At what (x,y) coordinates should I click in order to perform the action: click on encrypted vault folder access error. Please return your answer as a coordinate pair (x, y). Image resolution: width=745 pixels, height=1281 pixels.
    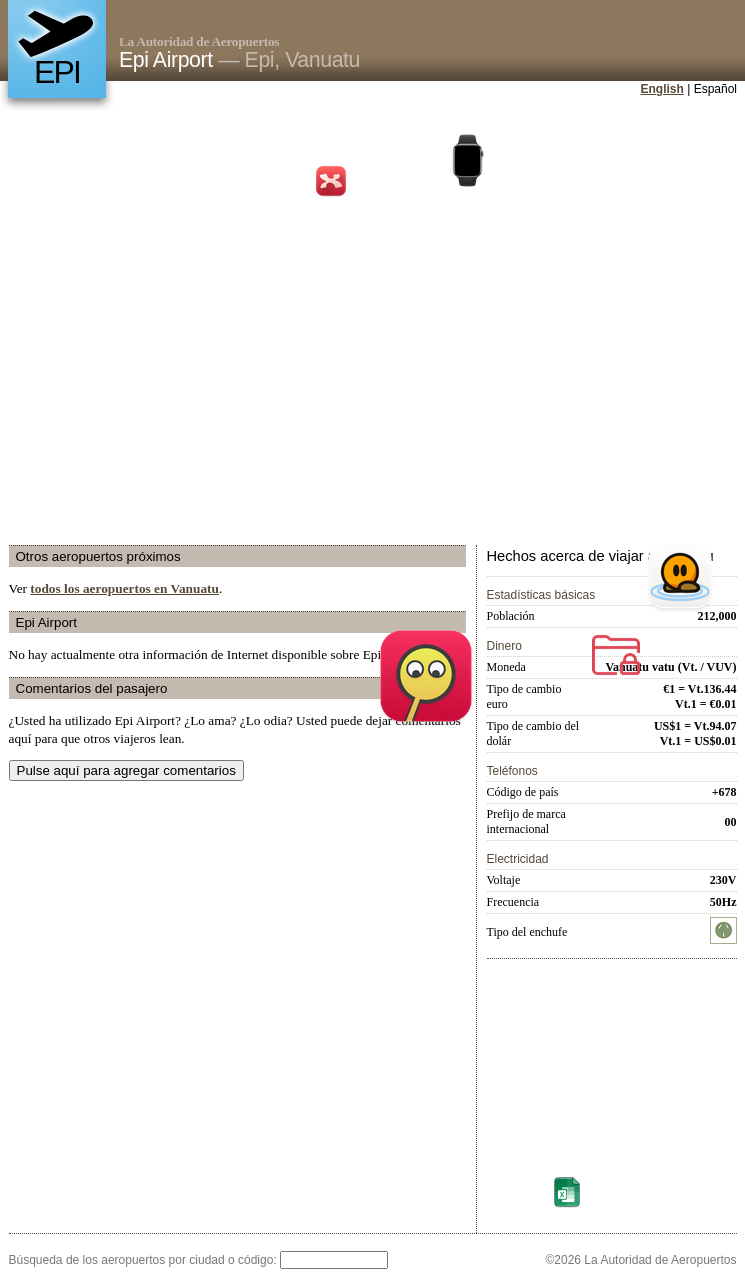
    Looking at the image, I should click on (616, 655).